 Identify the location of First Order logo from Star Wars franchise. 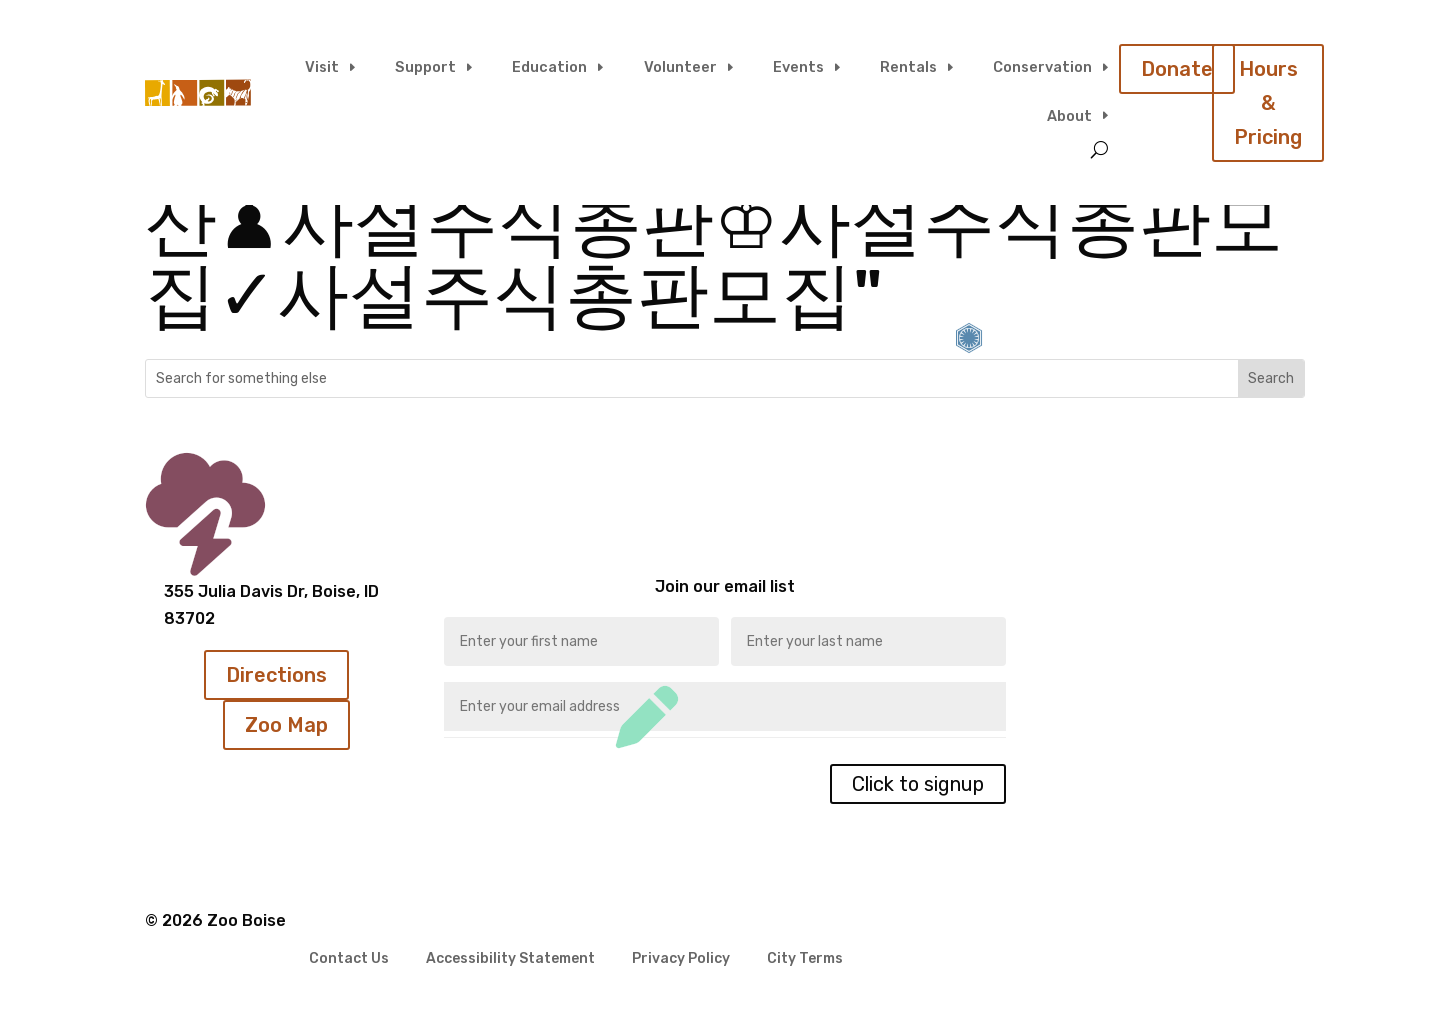
(969, 338).